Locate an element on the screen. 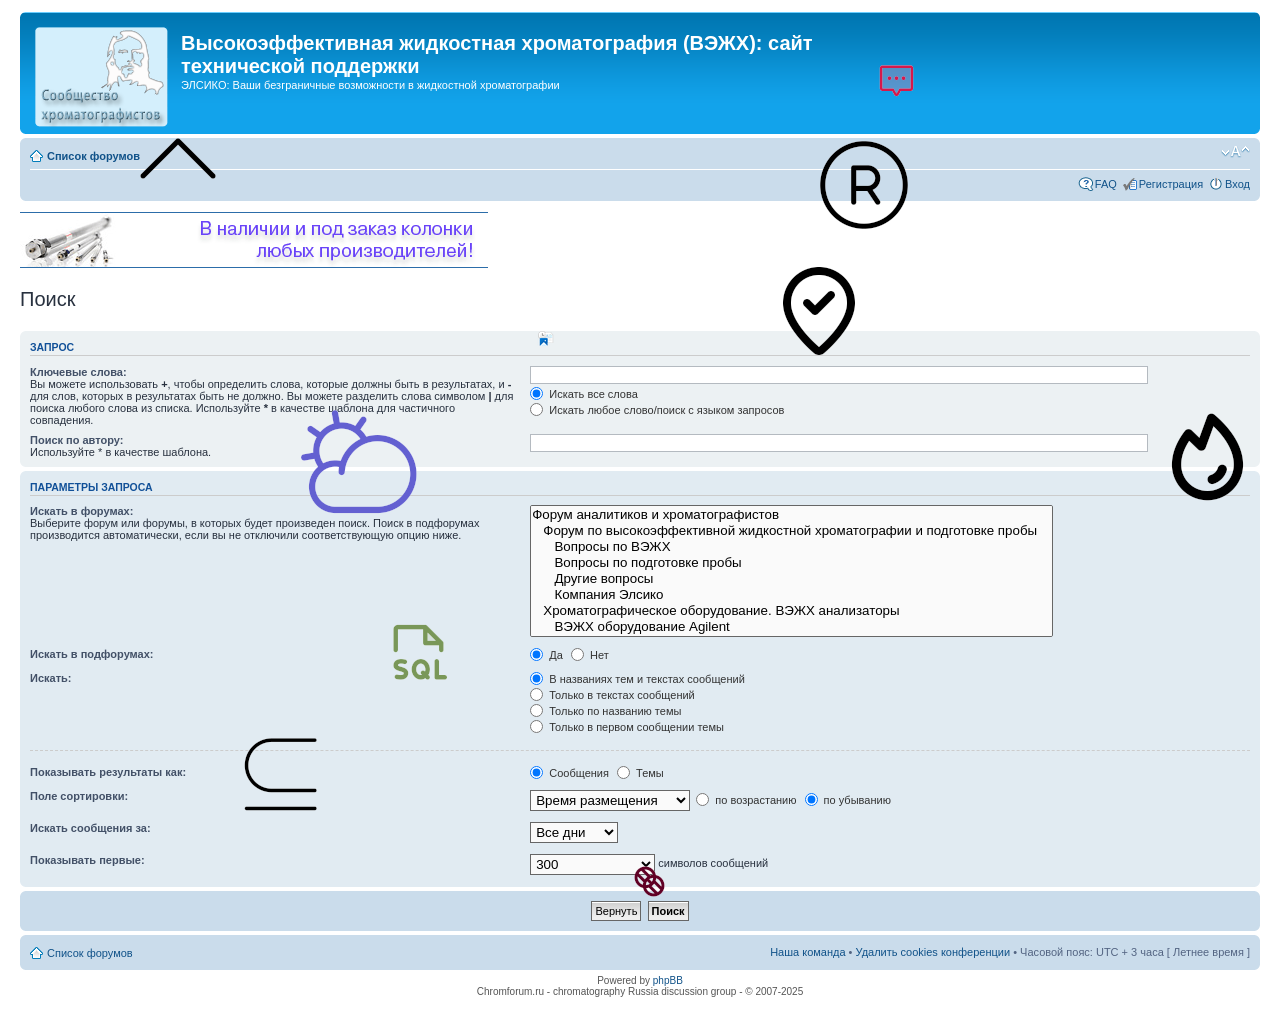 This screenshot has width=1280, height=1025. indicates trending or popular content is located at coordinates (1207, 458).